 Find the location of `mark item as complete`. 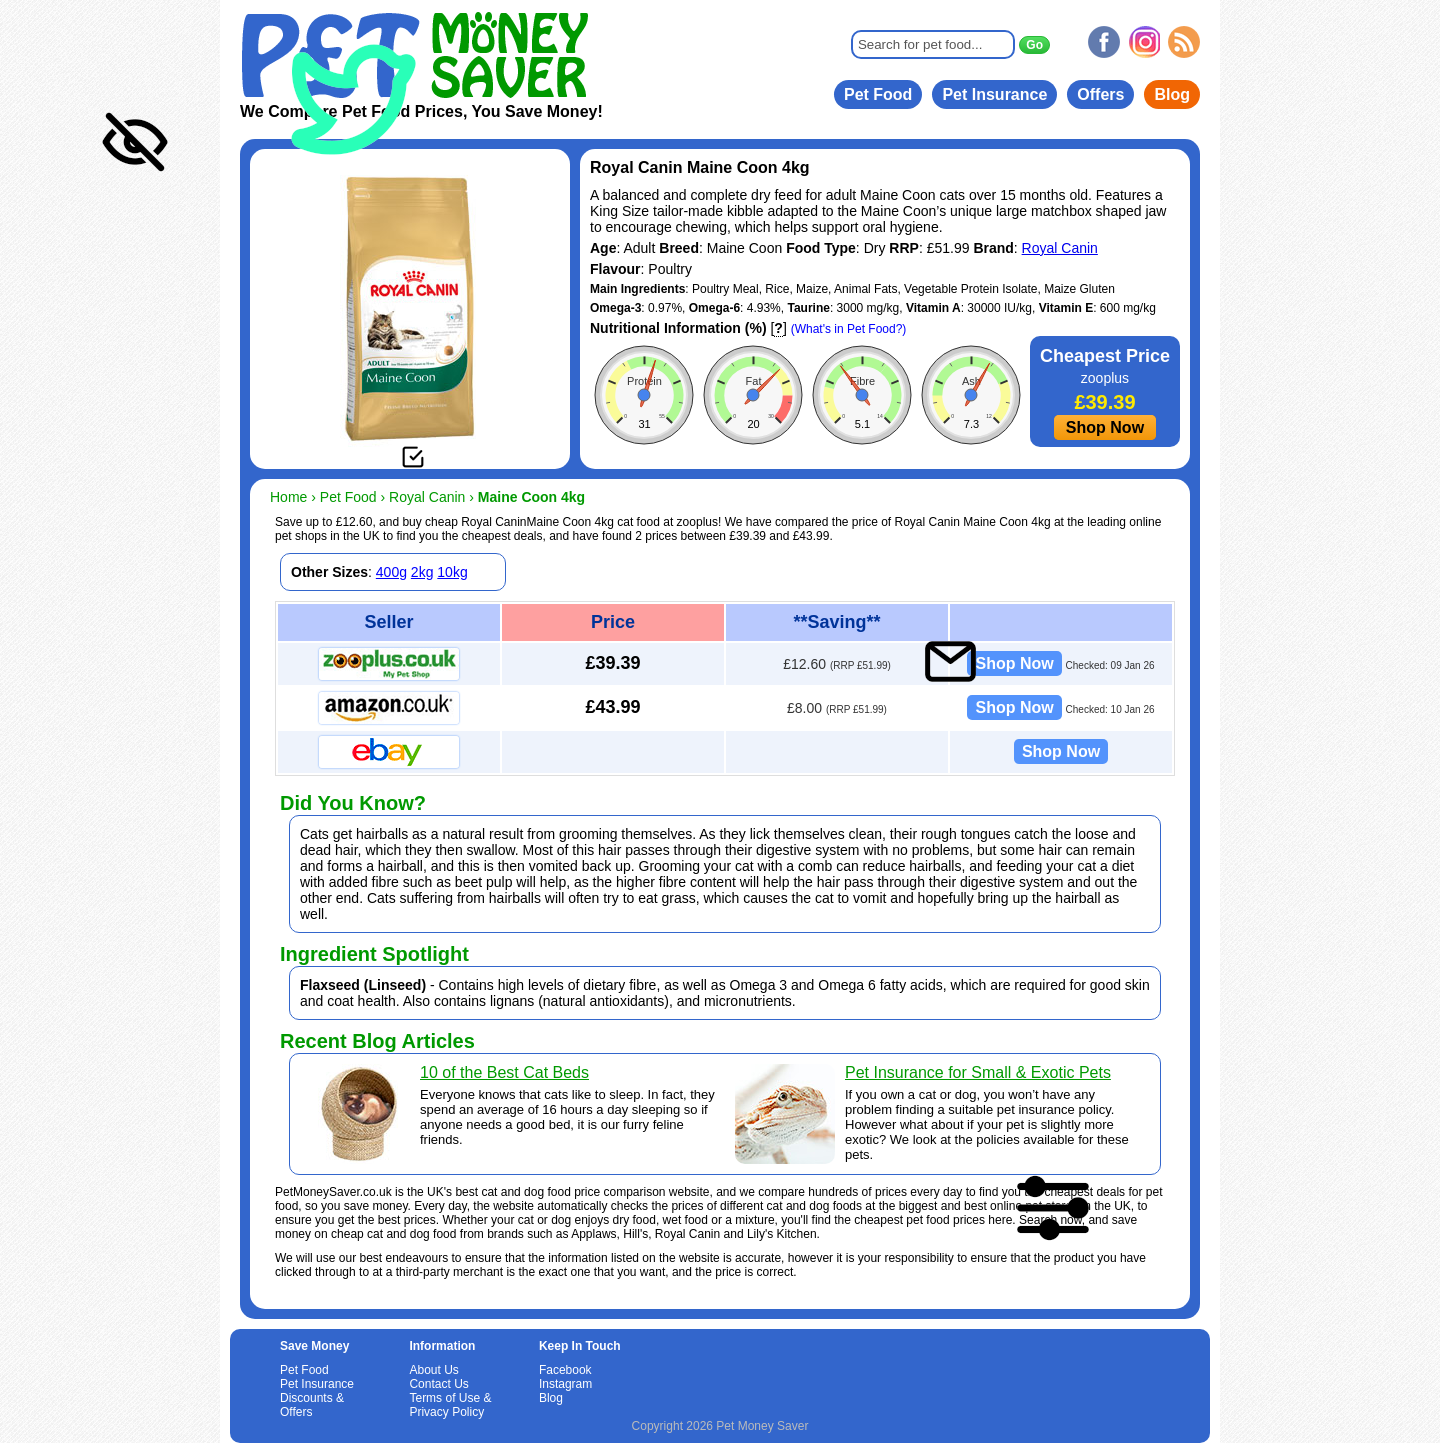

mark item as complete is located at coordinates (413, 457).